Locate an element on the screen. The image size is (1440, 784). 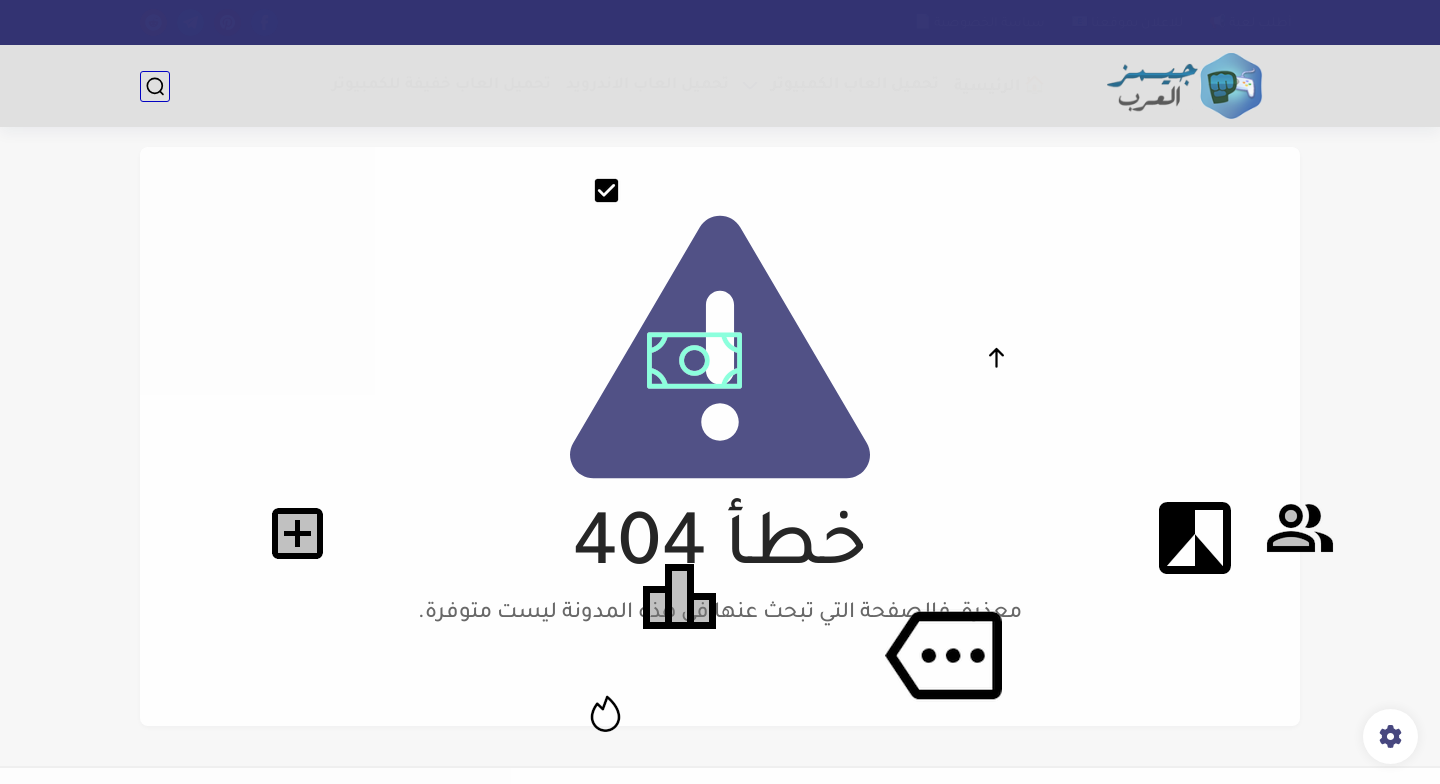
view more options or actions is located at coordinates (943, 655).